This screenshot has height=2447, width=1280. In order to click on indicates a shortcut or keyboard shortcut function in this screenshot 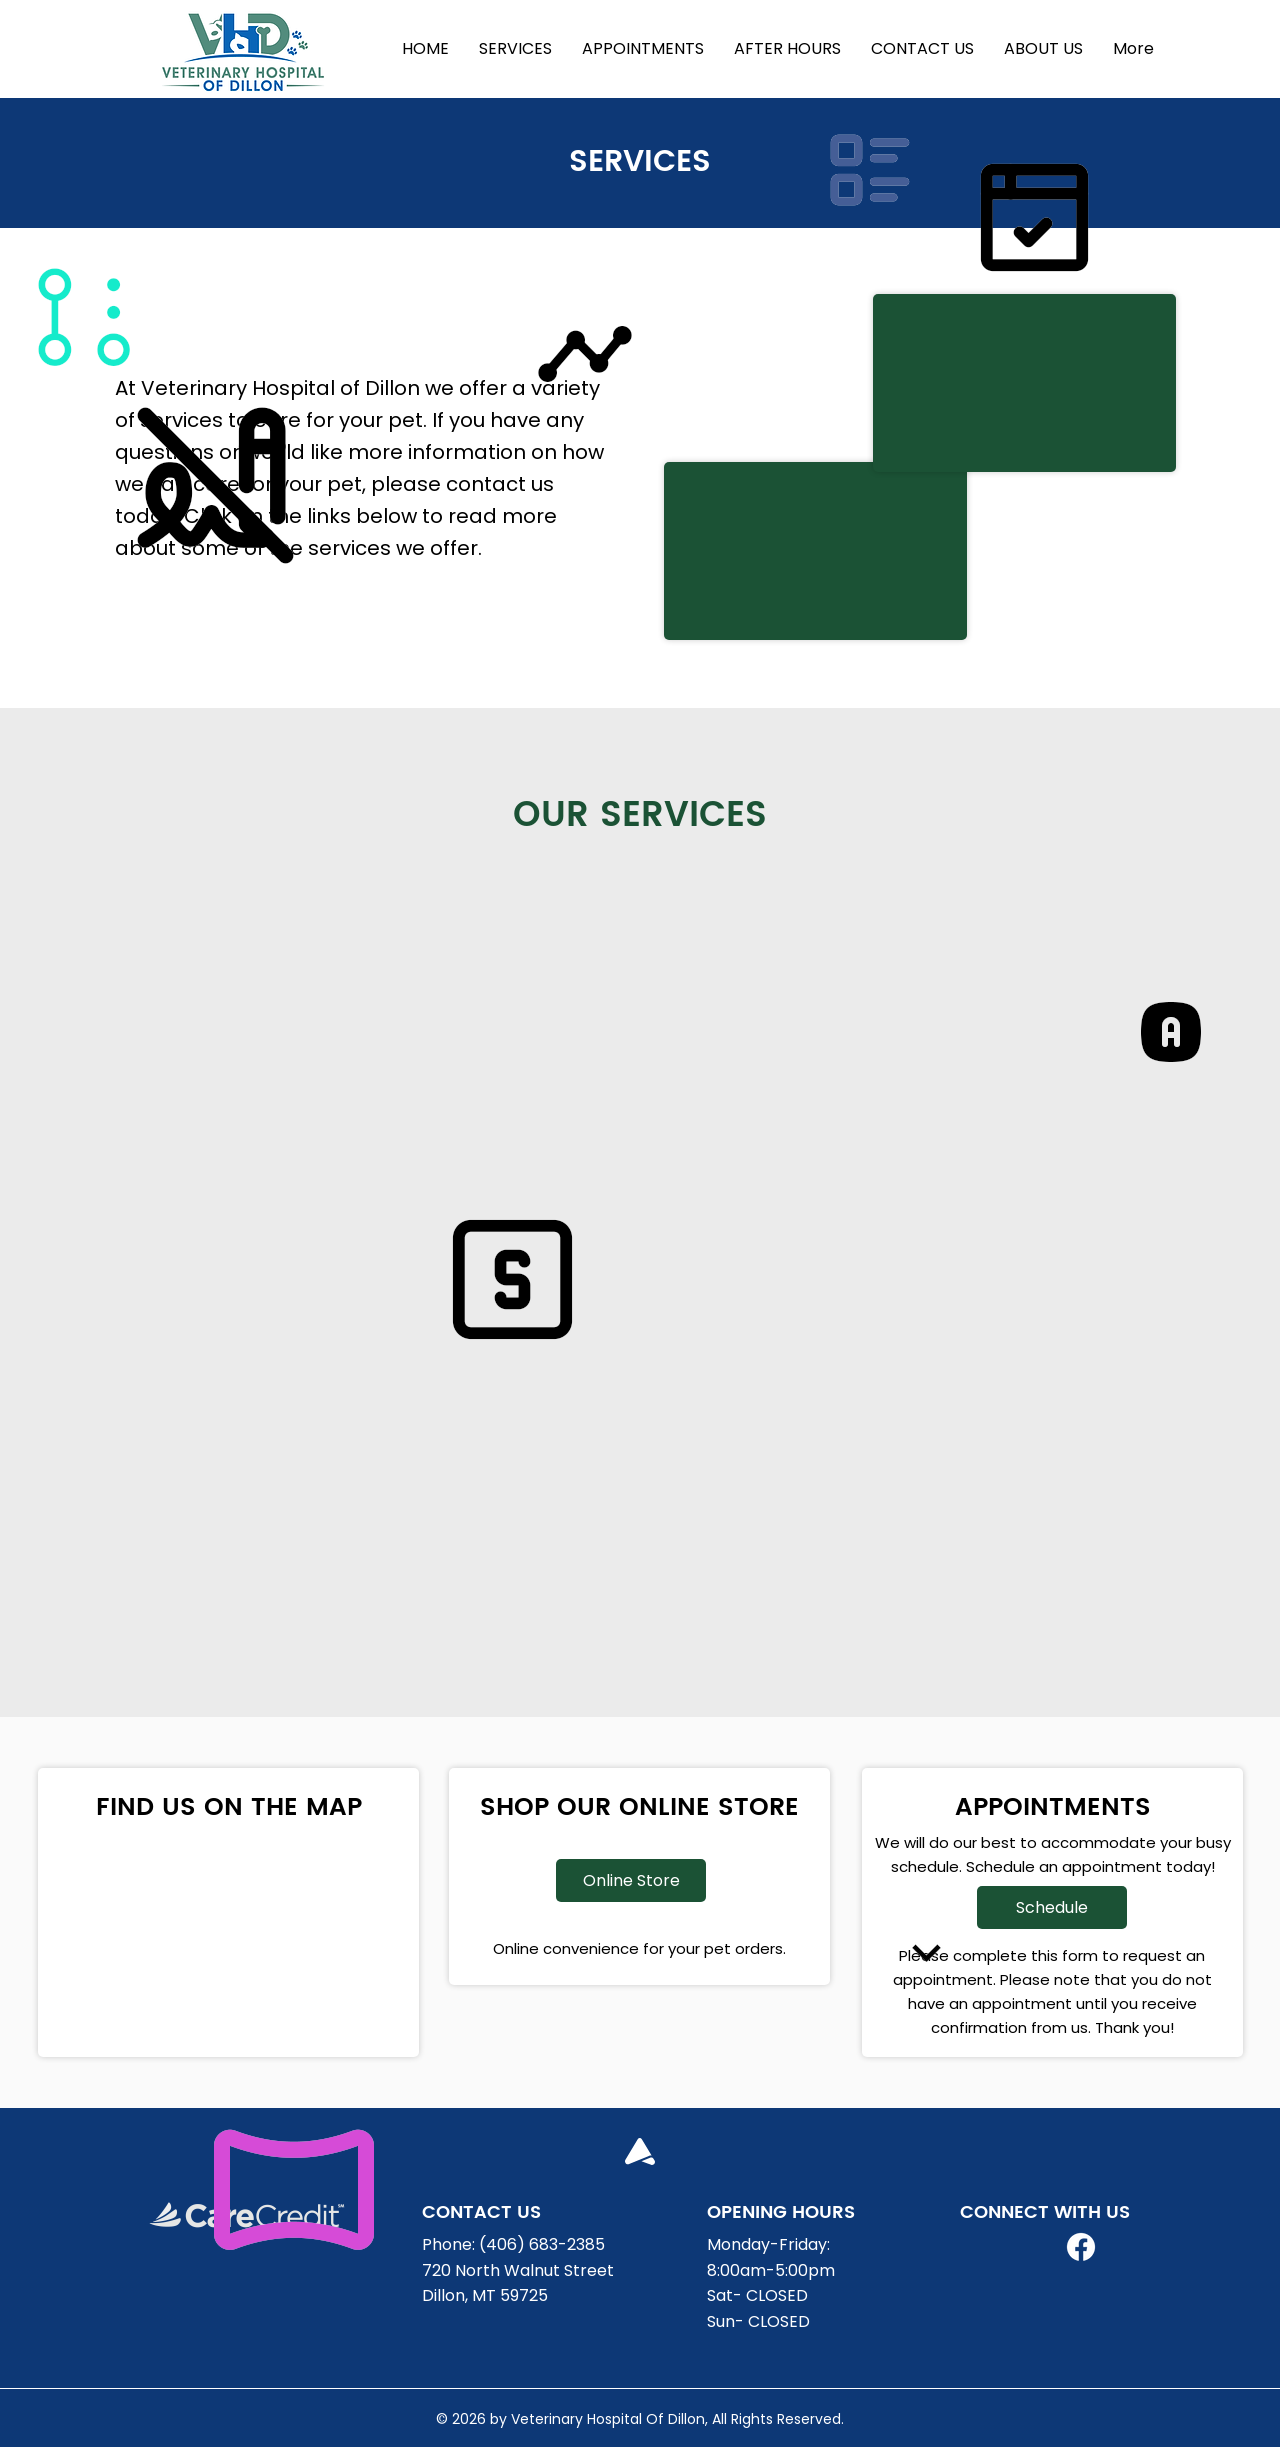, I will do `click(512, 1279)`.